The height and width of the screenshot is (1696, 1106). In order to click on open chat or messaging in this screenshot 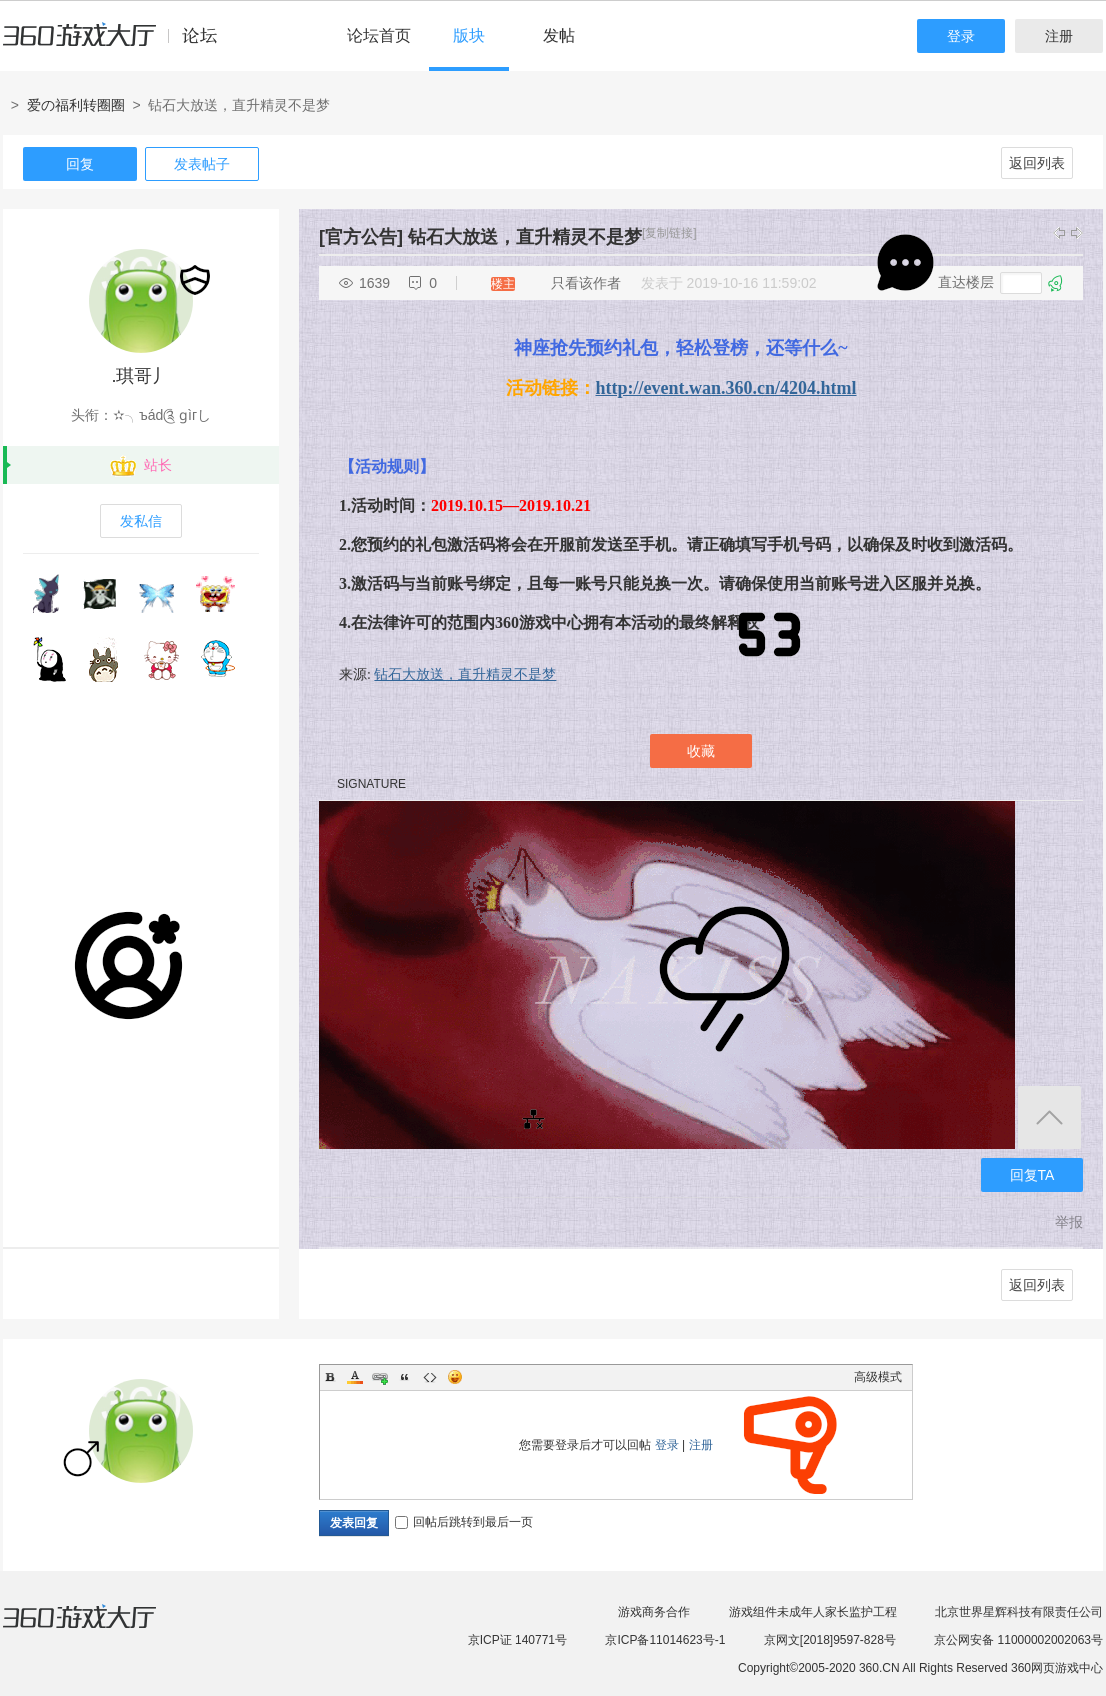, I will do `click(905, 262)`.